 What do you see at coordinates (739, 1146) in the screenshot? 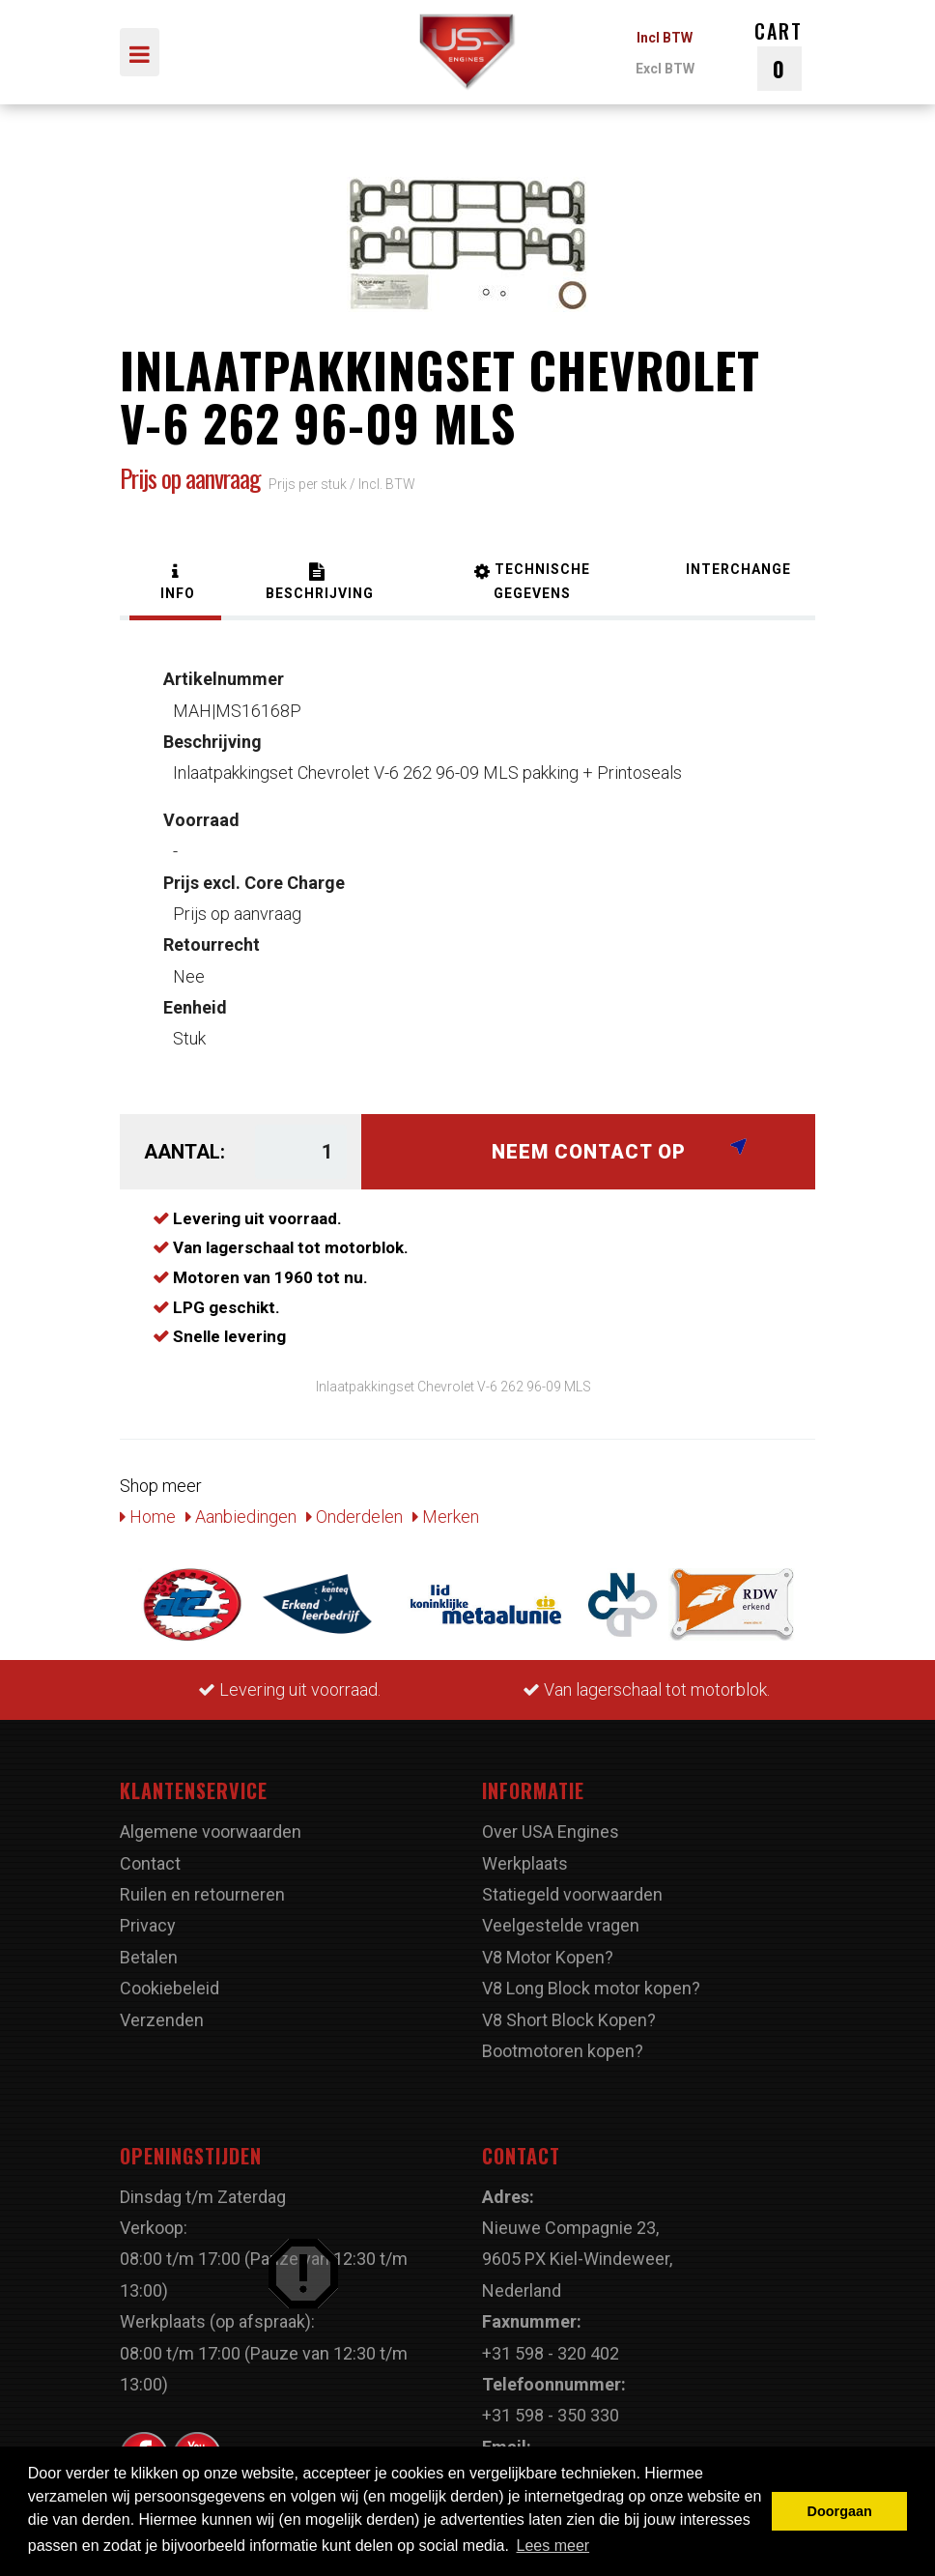
I see `navigate to your current location` at bounding box center [739, 1146].